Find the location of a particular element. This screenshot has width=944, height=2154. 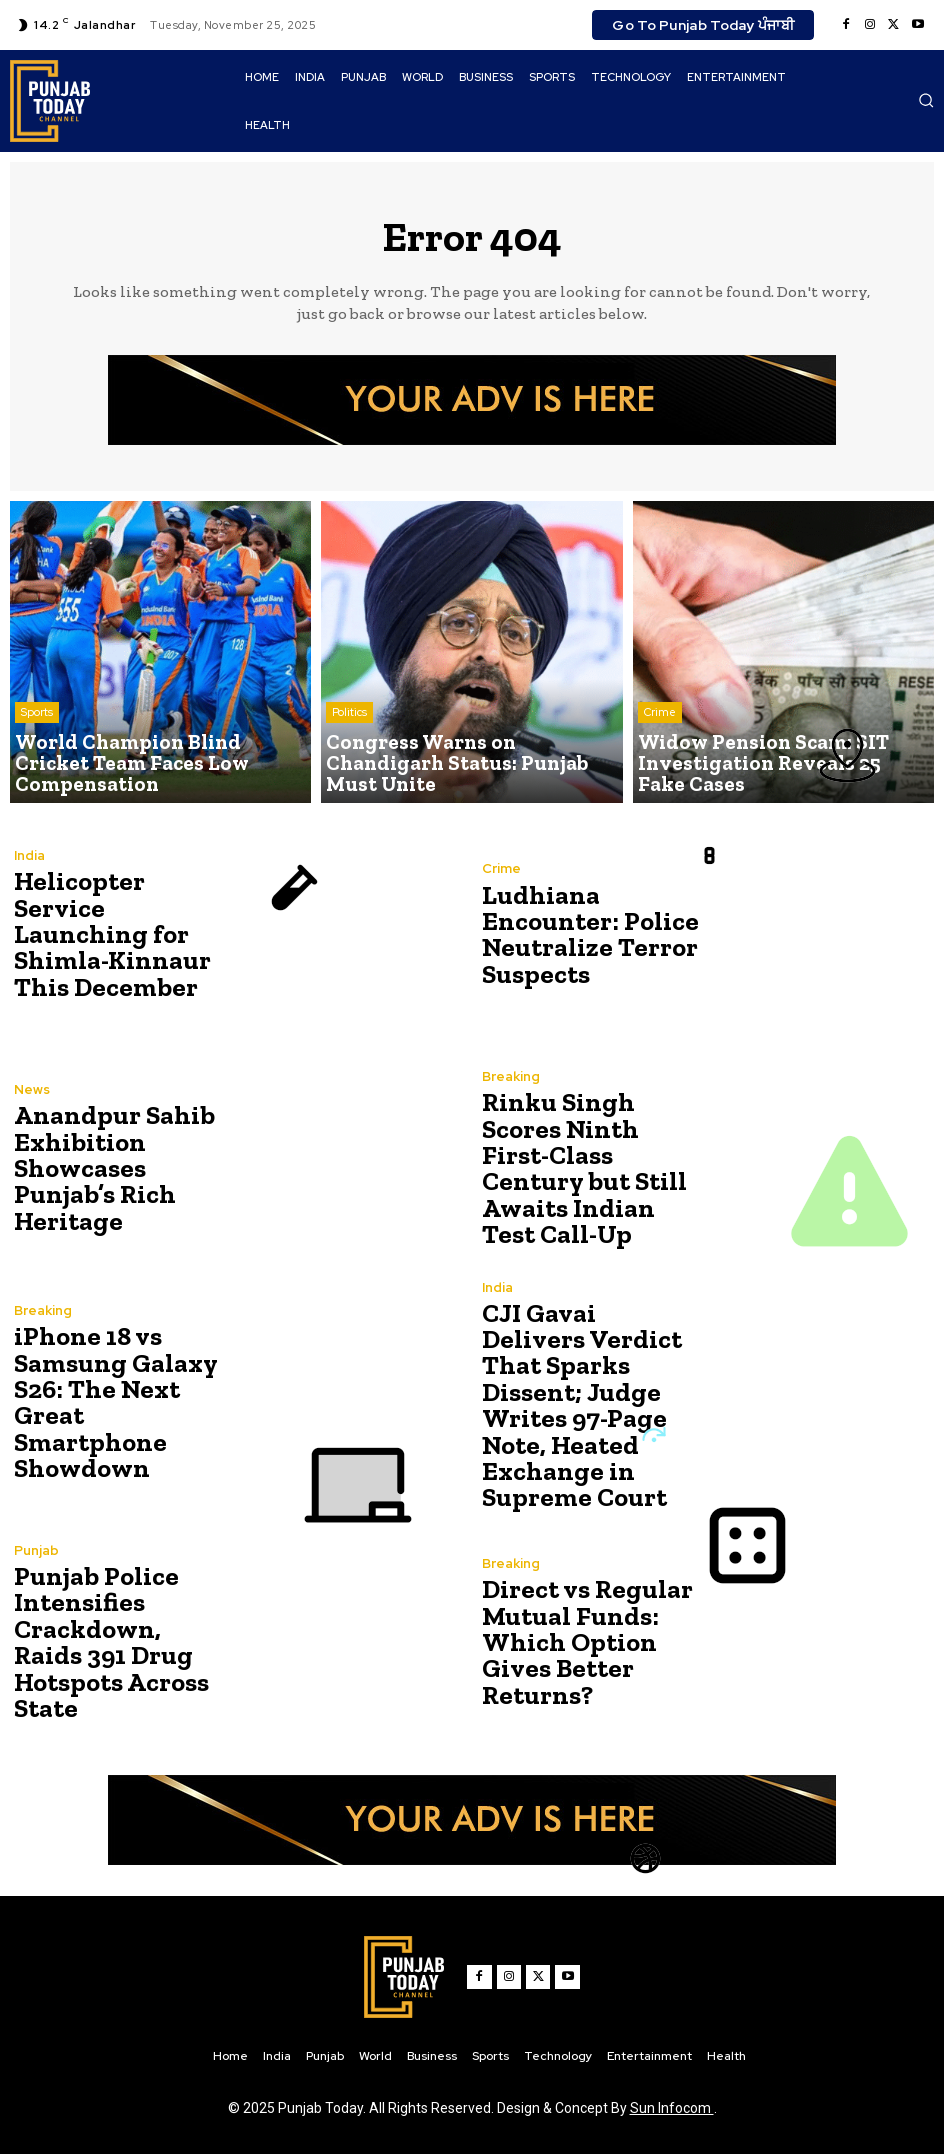

view lab results or test samples is located at coordinates (294, 887).